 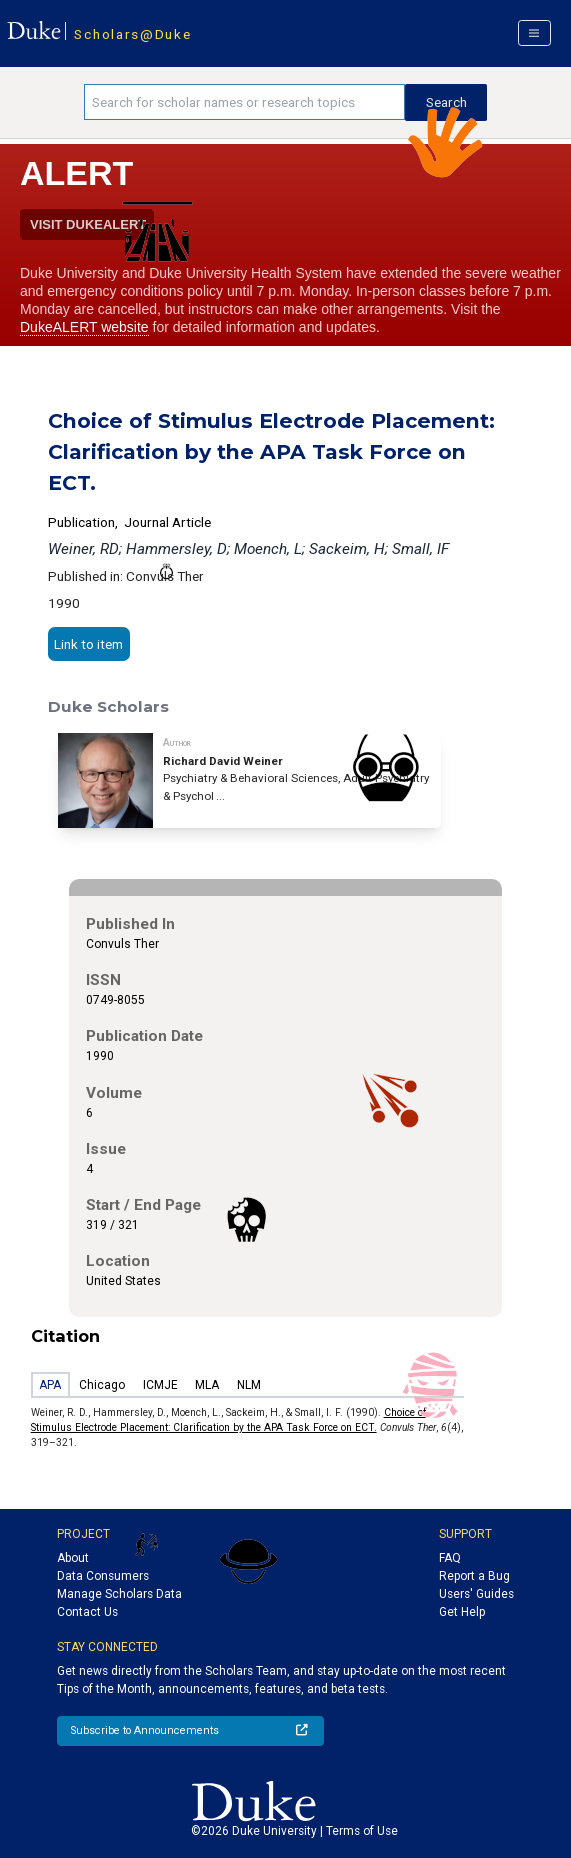 I want to click on access mining or resource gathering features, so click(x=146, y=1544).